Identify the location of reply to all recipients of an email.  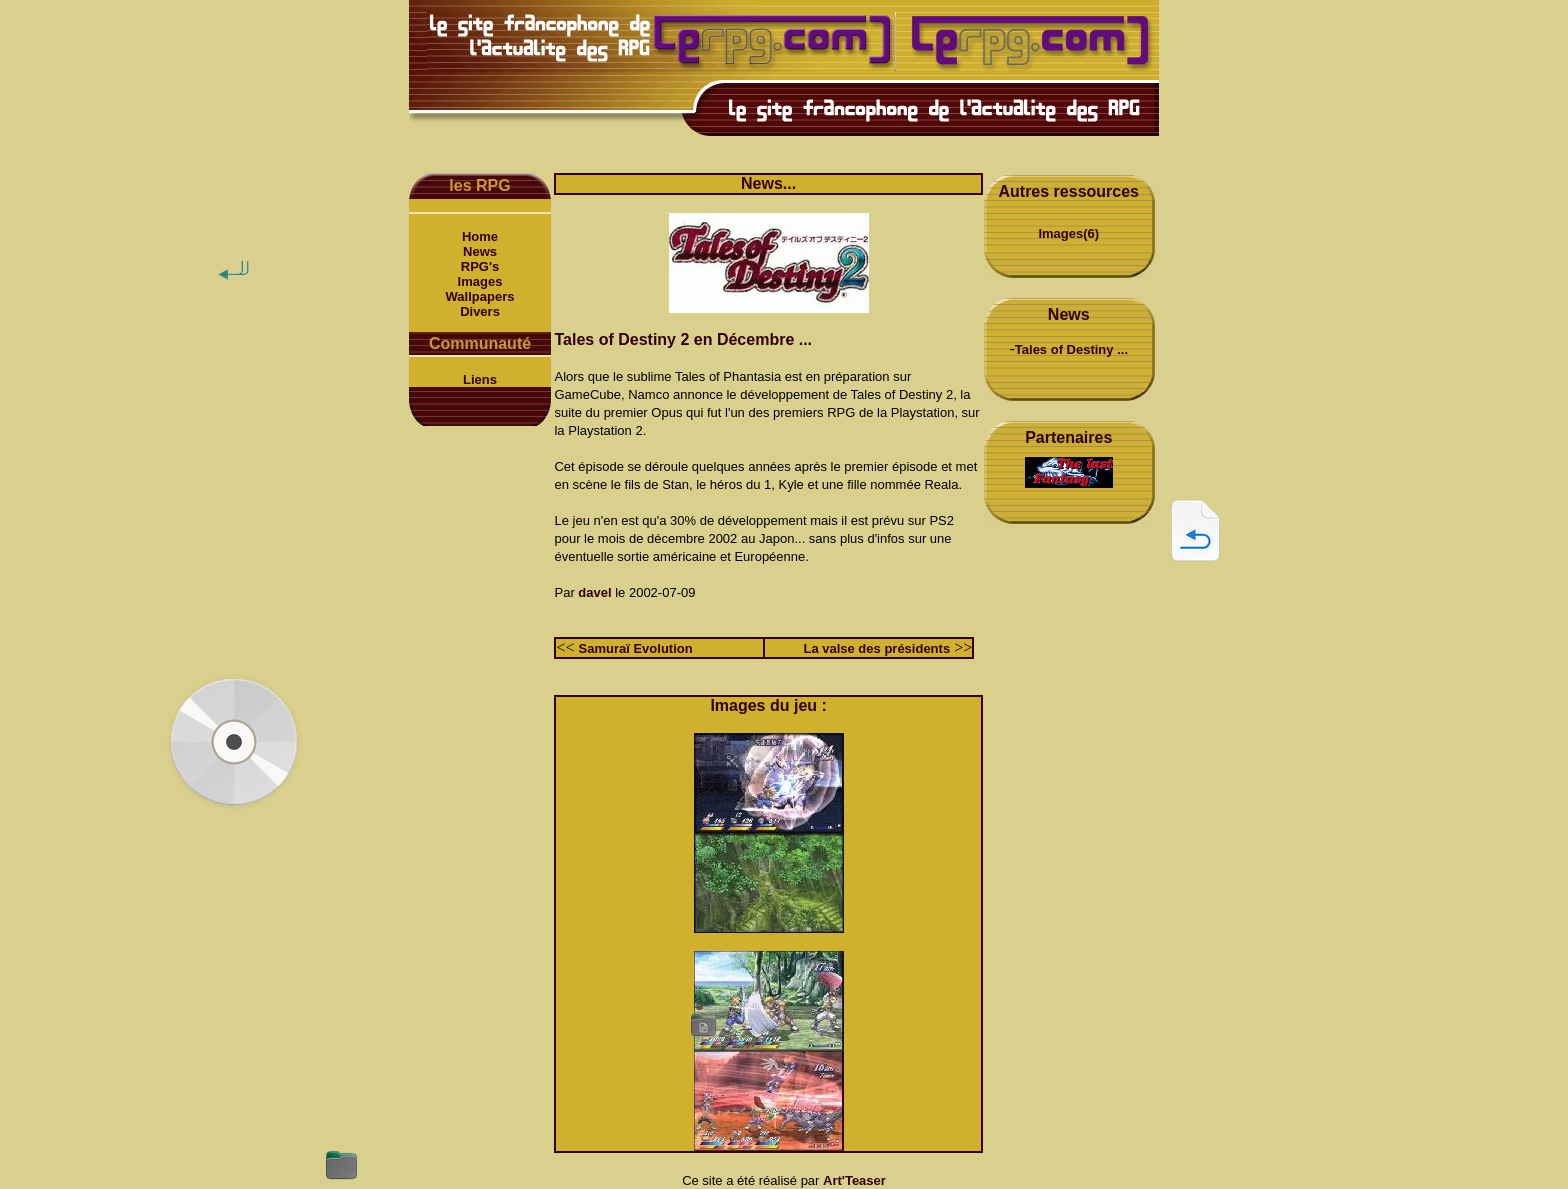
(233, 268).